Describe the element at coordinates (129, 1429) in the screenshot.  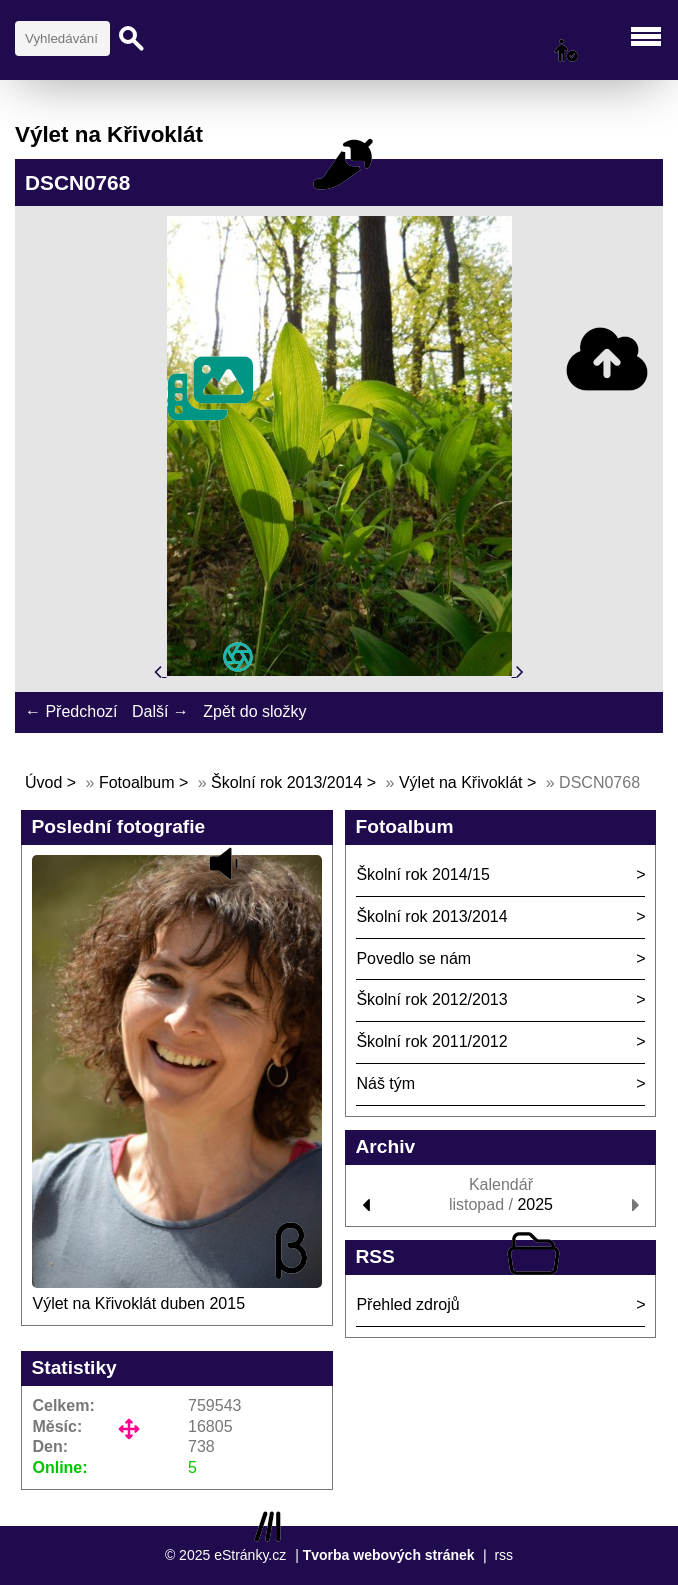
I see `move or reposition an element` at that location.